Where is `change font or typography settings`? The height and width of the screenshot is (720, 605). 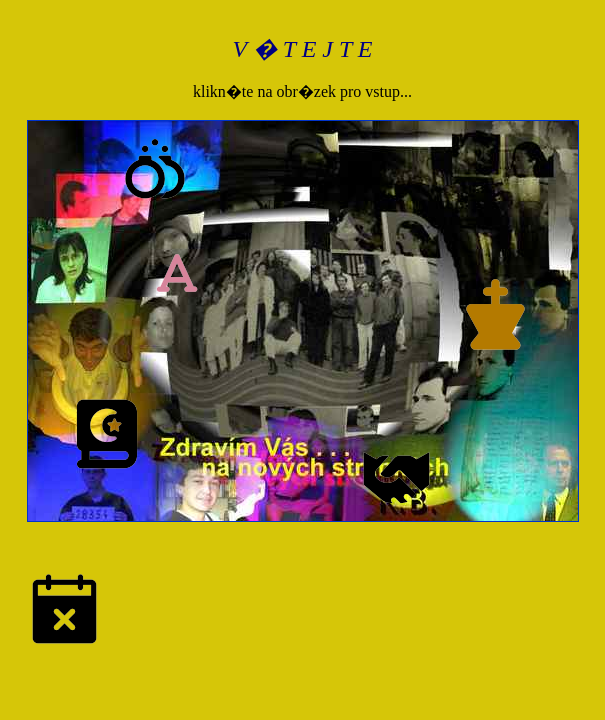
change font or typography settings is located at coordinates (177, 273).